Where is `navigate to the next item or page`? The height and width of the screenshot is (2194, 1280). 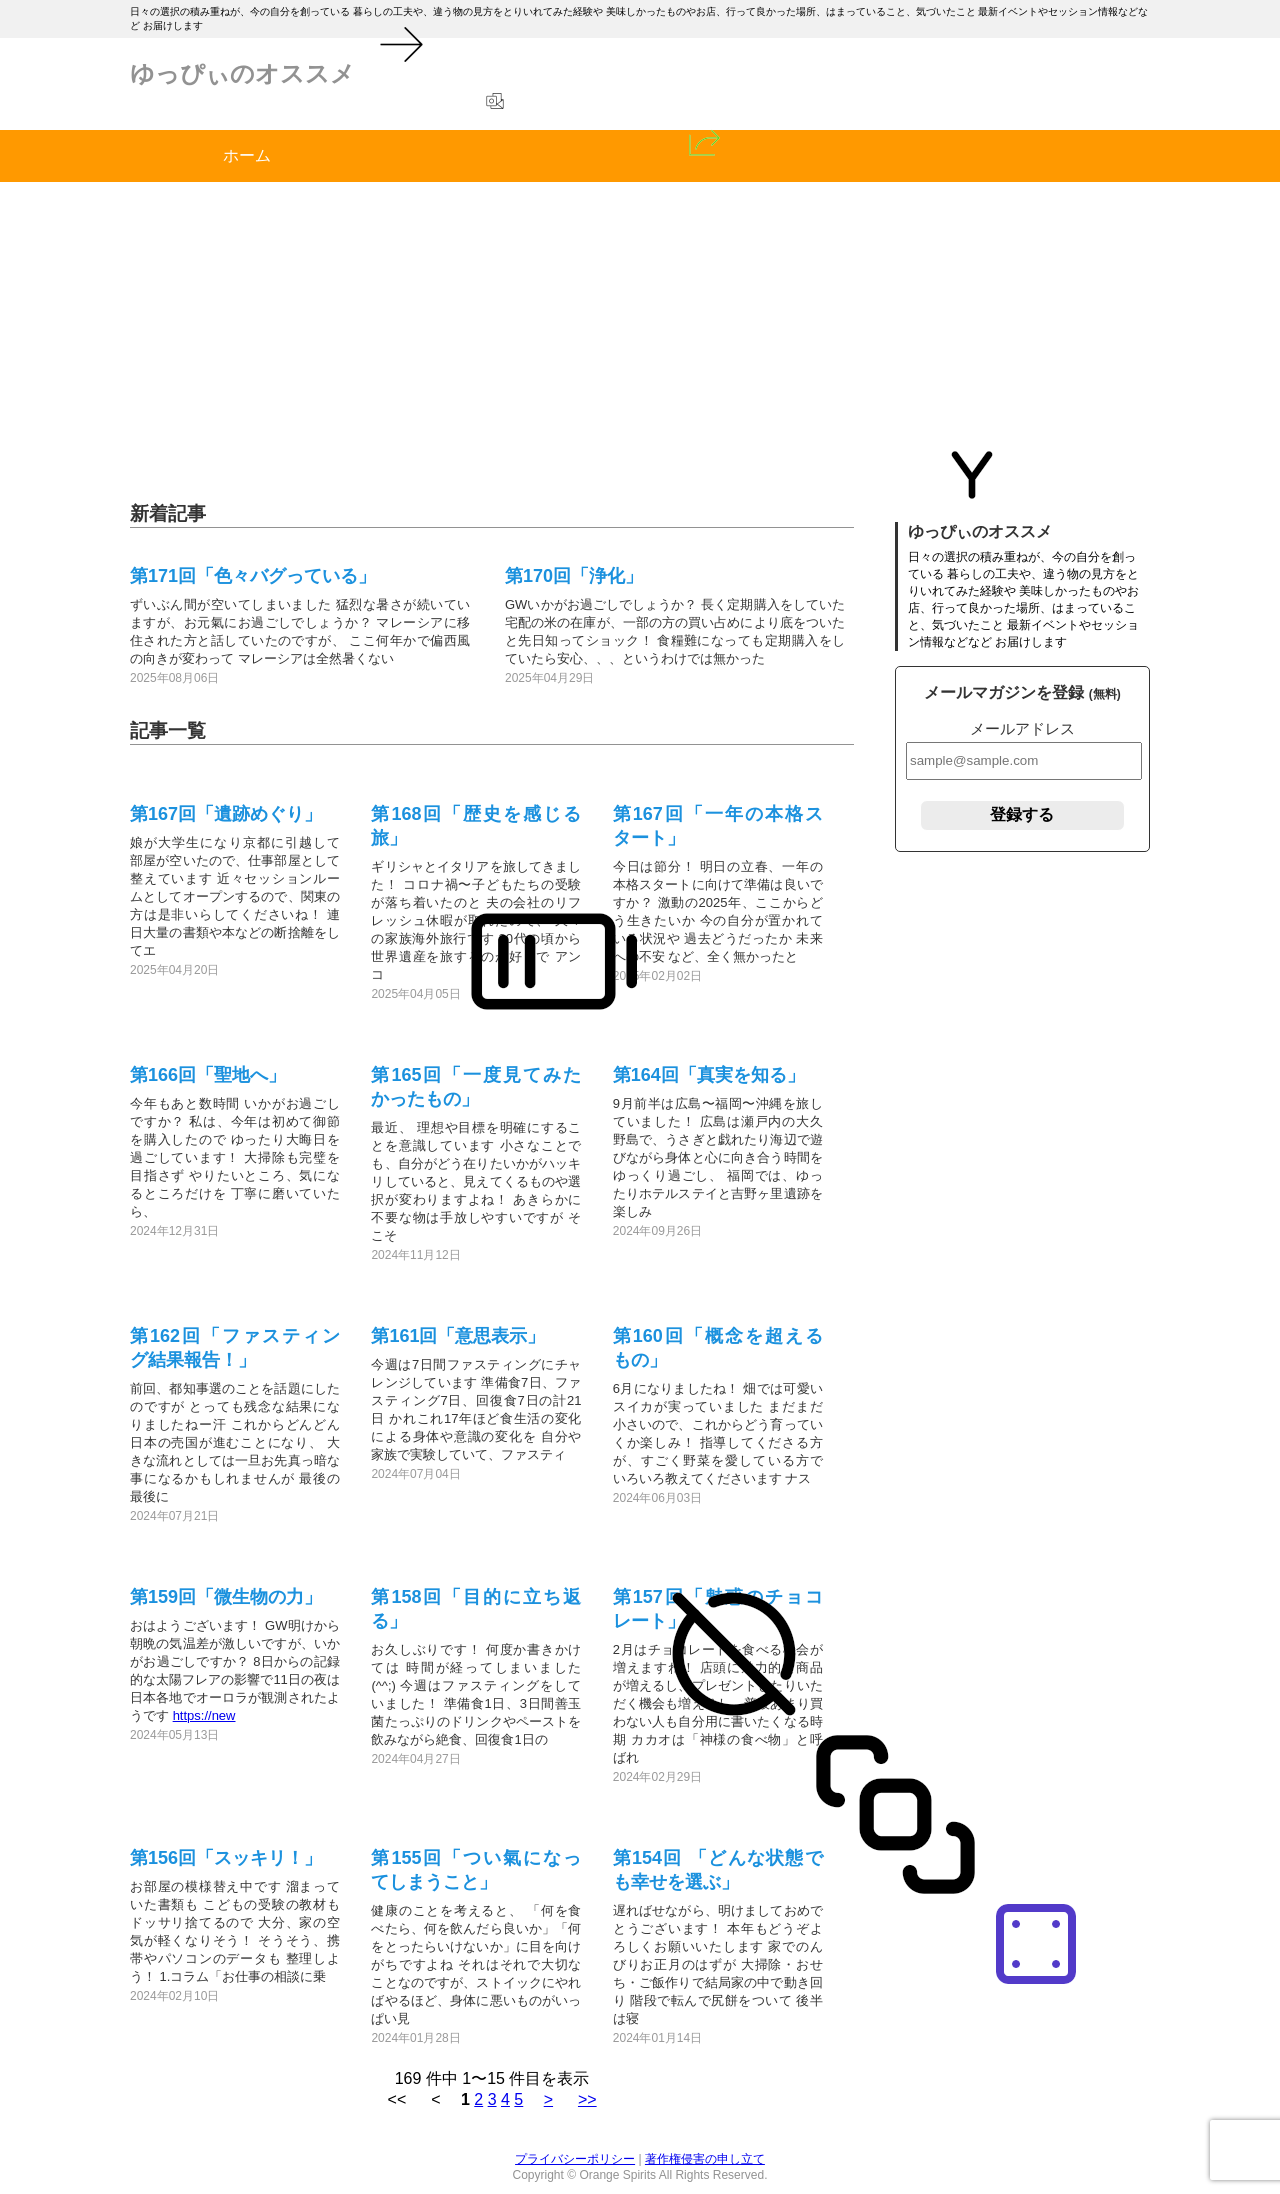
navigate to the next item or page is located at coordinates (401, 44).